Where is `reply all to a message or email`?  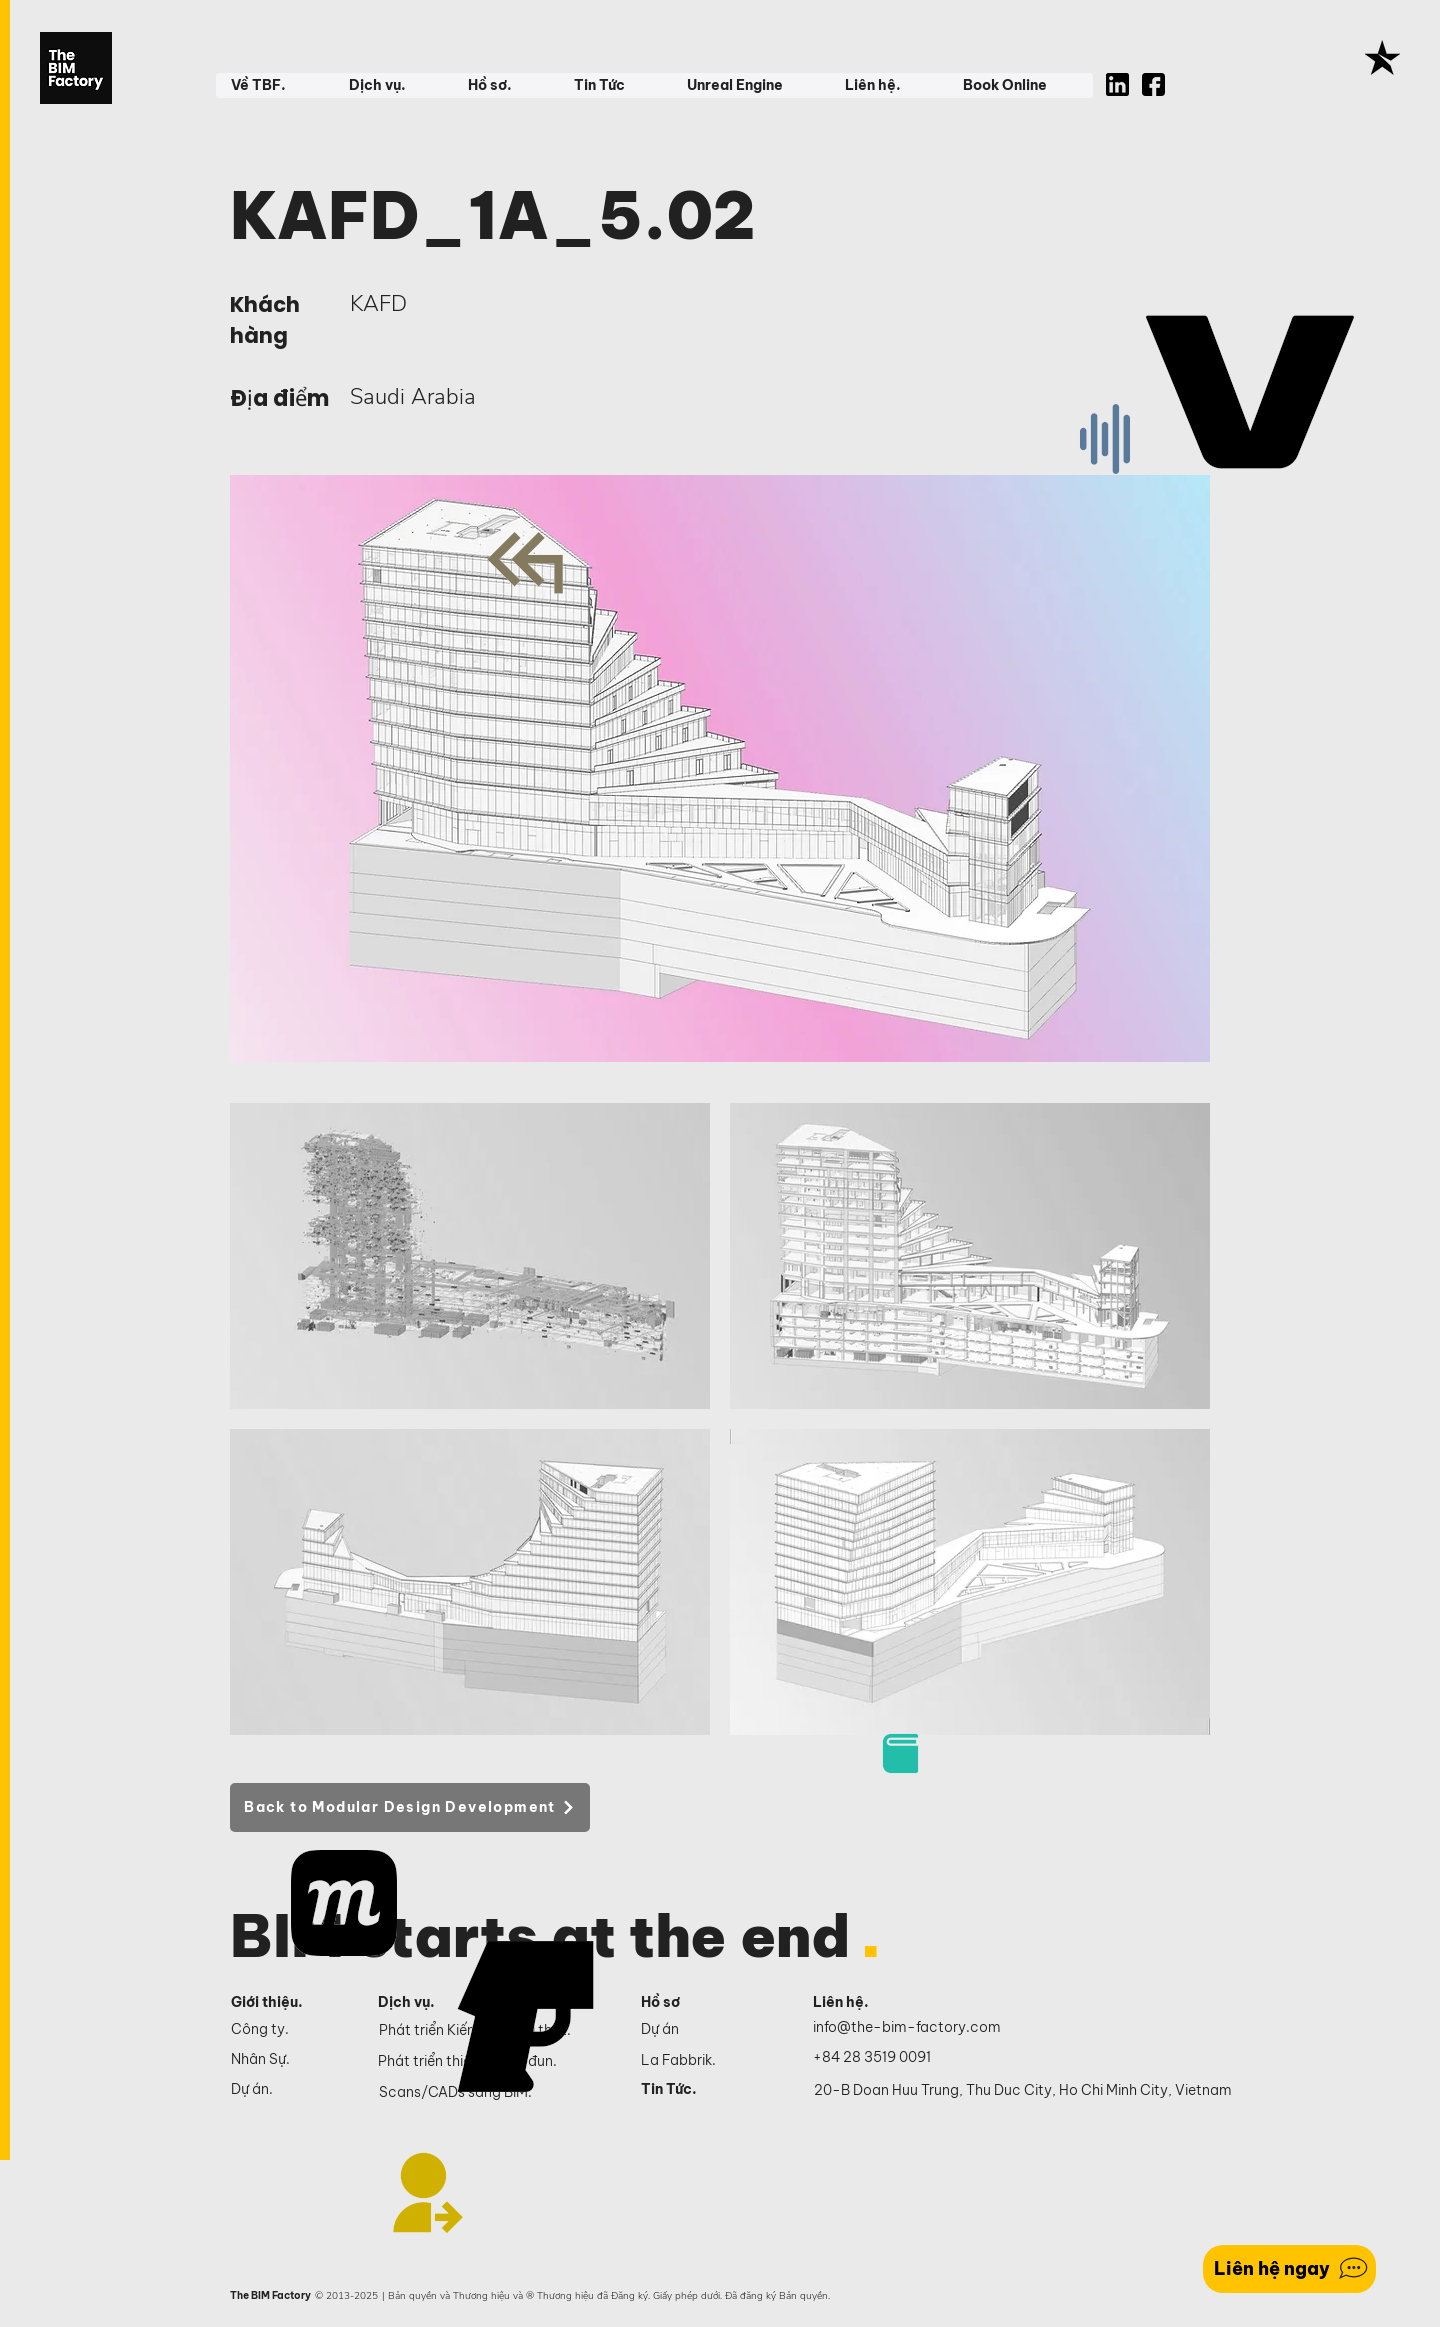
reply all to a message or email is located at coordinates (528, 563).